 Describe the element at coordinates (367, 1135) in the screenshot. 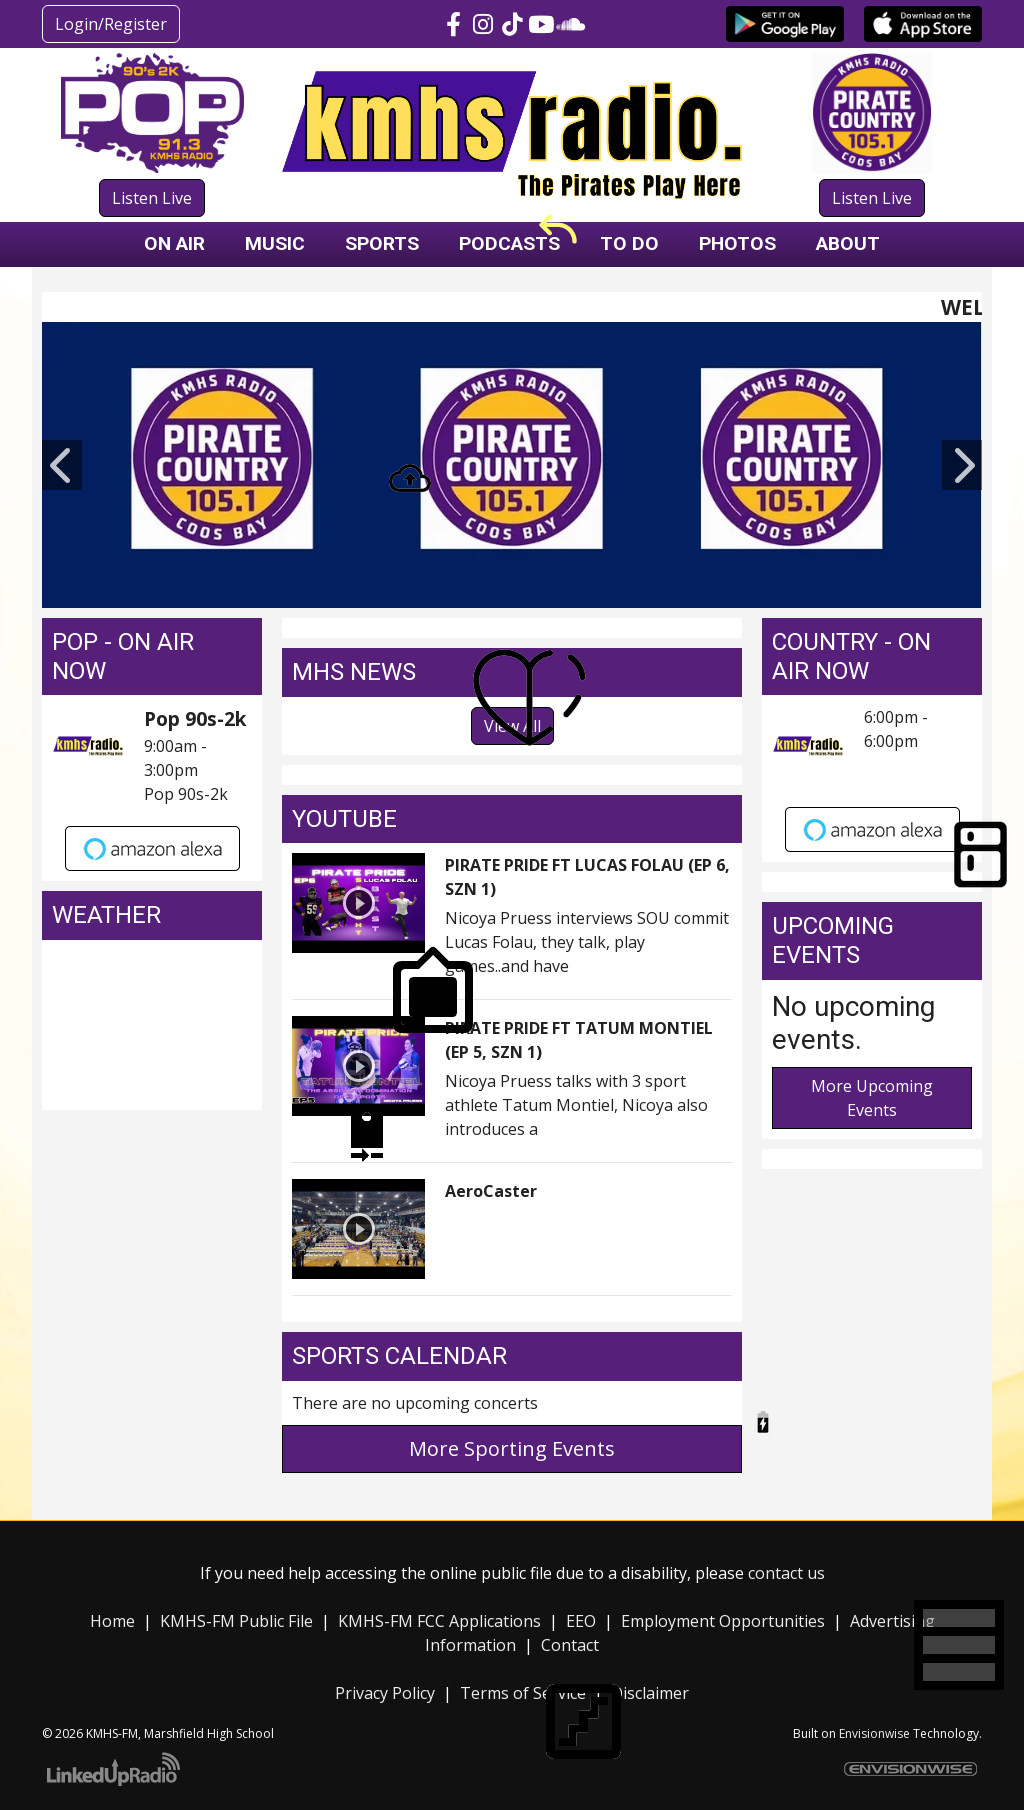

I see `switch to rear camera` at that location.